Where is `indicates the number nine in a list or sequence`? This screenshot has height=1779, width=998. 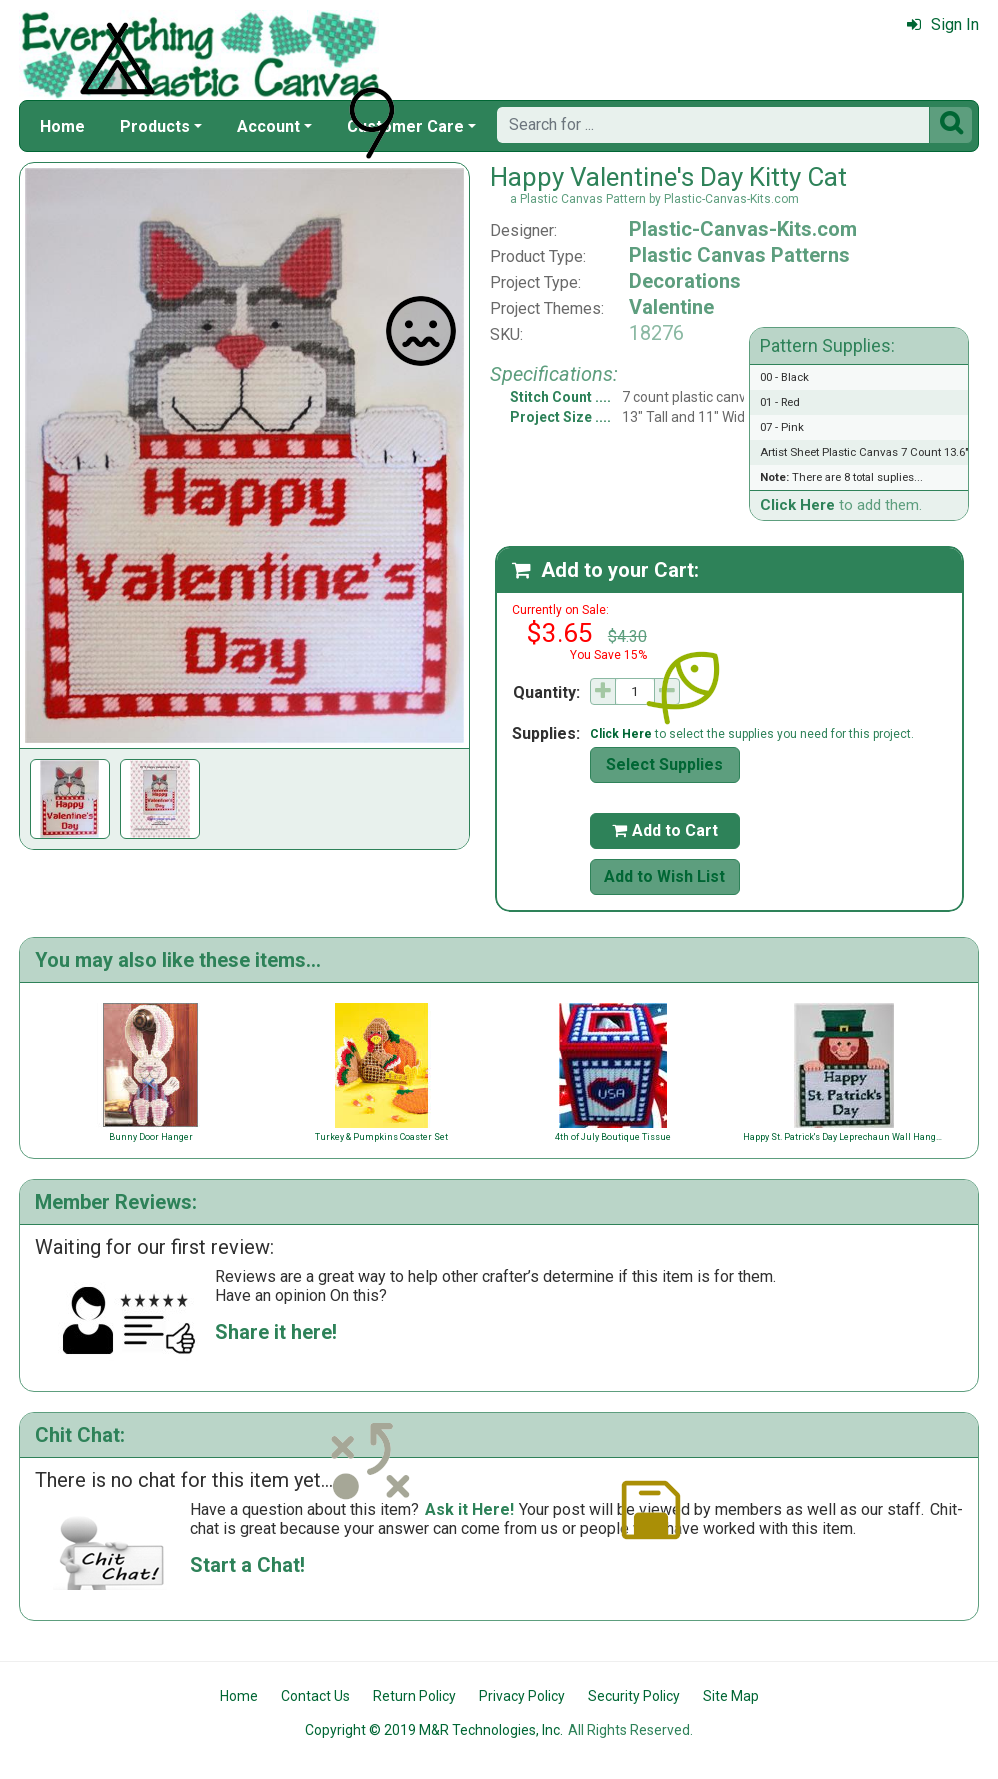 indicates the number nine in a list or sequence is located at coordinates (372, 123).